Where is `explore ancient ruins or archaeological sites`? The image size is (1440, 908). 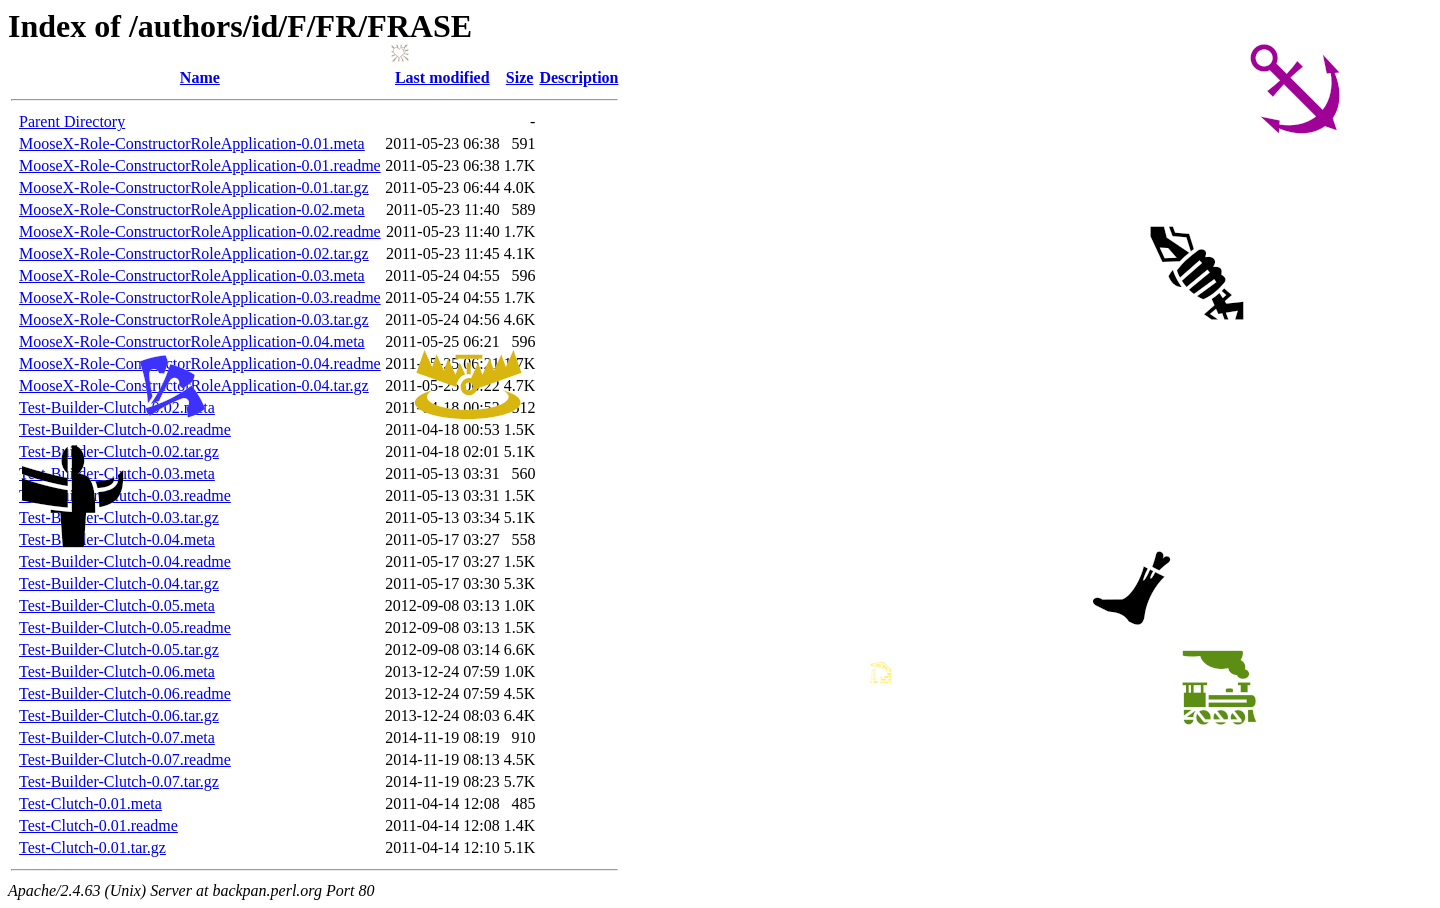 explore ancient ruins or archaeological sites is located at coordinates (880, 672).